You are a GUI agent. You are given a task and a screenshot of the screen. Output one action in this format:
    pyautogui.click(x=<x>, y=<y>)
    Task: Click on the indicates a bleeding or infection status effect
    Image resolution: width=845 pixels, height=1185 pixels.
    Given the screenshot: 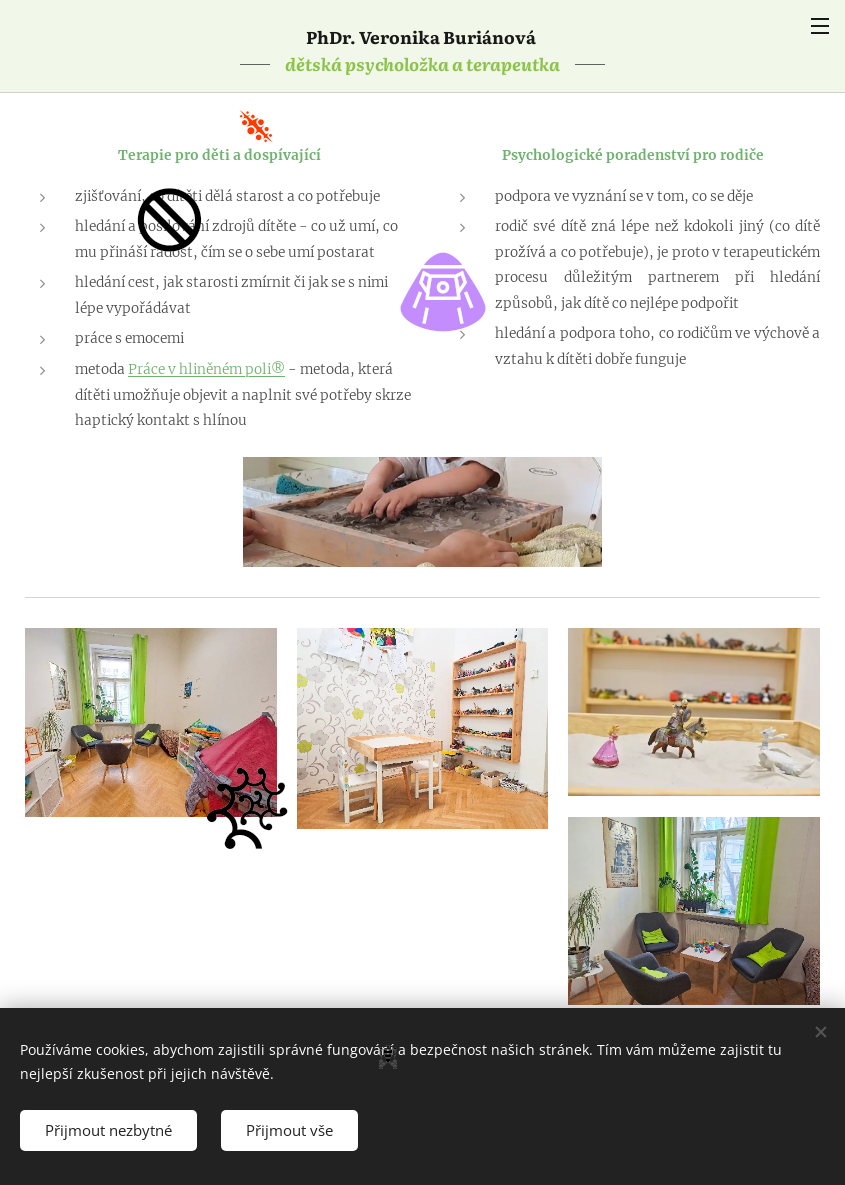 What is the action you would take?
    pyautogui.click(x=256, y=126)
    